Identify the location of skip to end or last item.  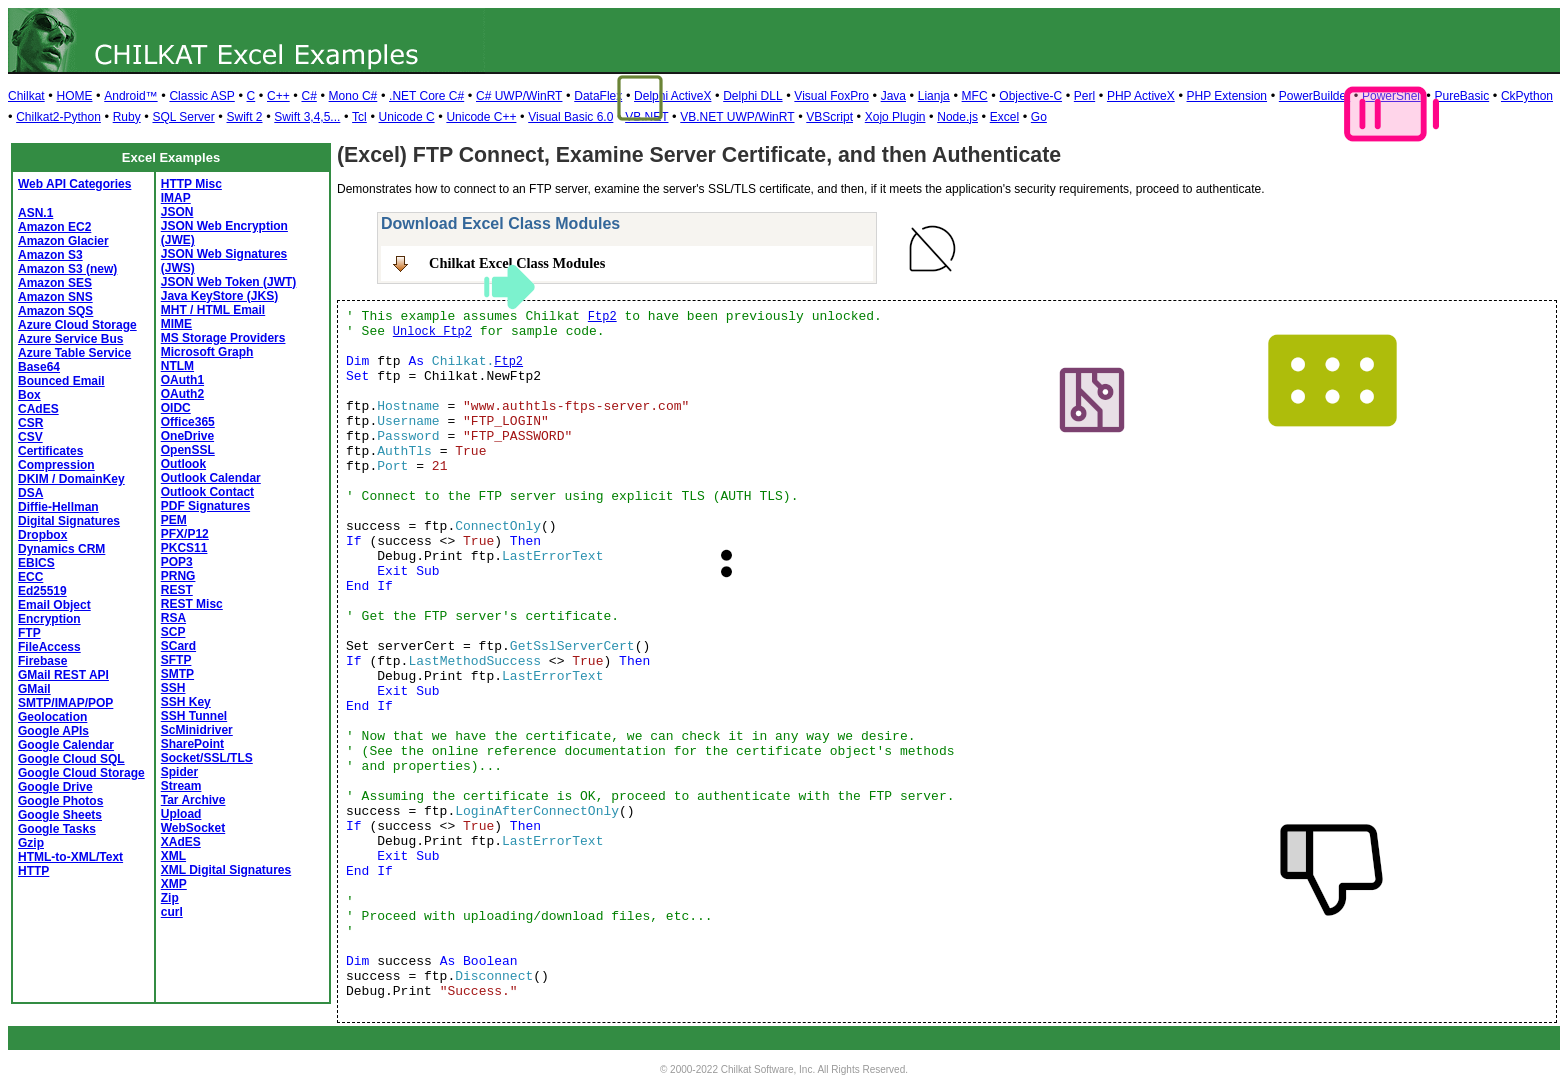
(510, 287).